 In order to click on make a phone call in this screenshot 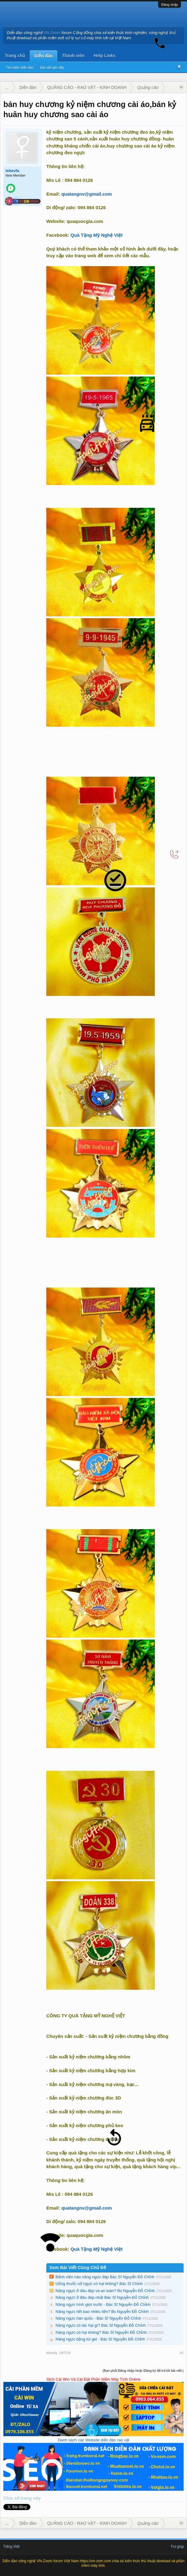, I will do `click(160, 43)`.